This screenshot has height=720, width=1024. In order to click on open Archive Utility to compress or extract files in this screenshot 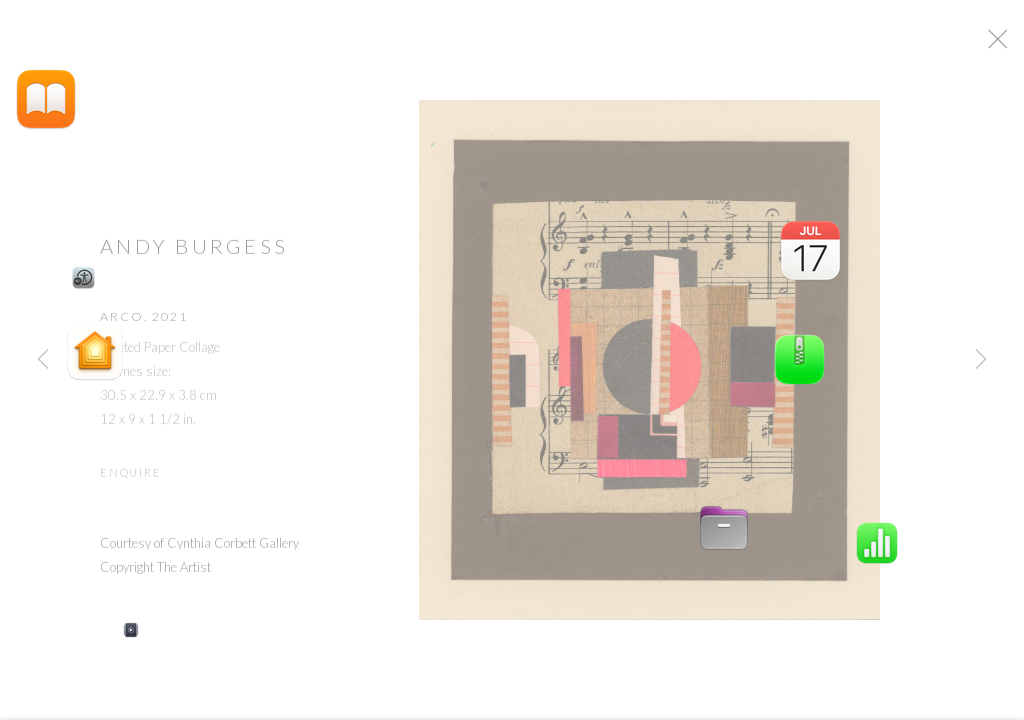, I will do `click(799, 359)`.